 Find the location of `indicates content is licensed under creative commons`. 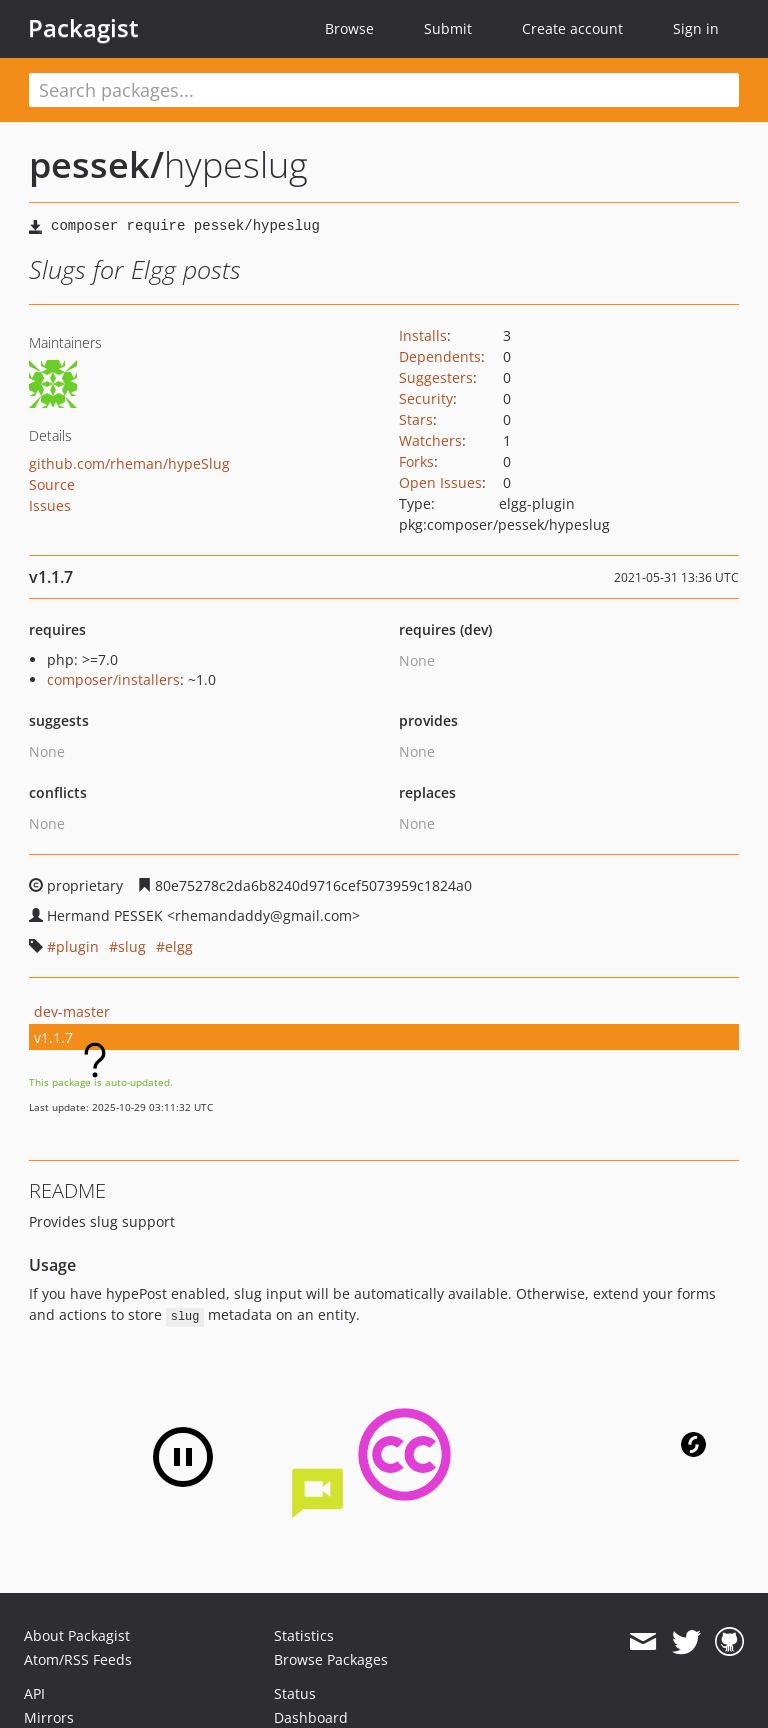

indicates content is licensed under creative commons is located at coordinates (404, 1454).